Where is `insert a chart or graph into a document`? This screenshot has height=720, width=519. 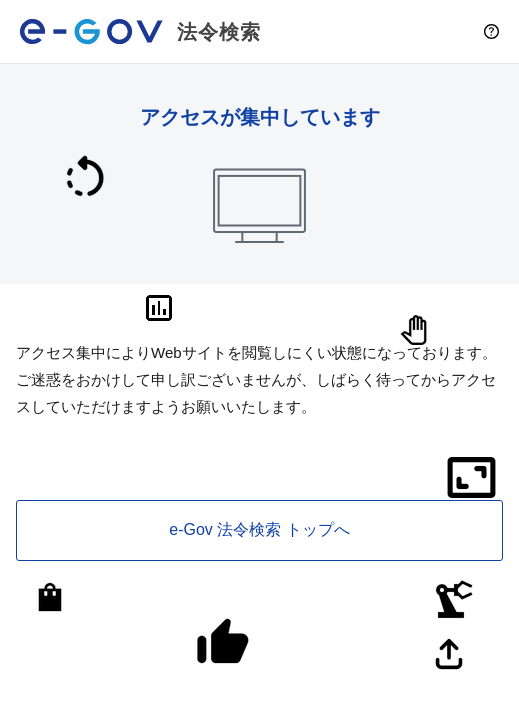 insert a chart or graph into a document is located at coordinates (159, 308).